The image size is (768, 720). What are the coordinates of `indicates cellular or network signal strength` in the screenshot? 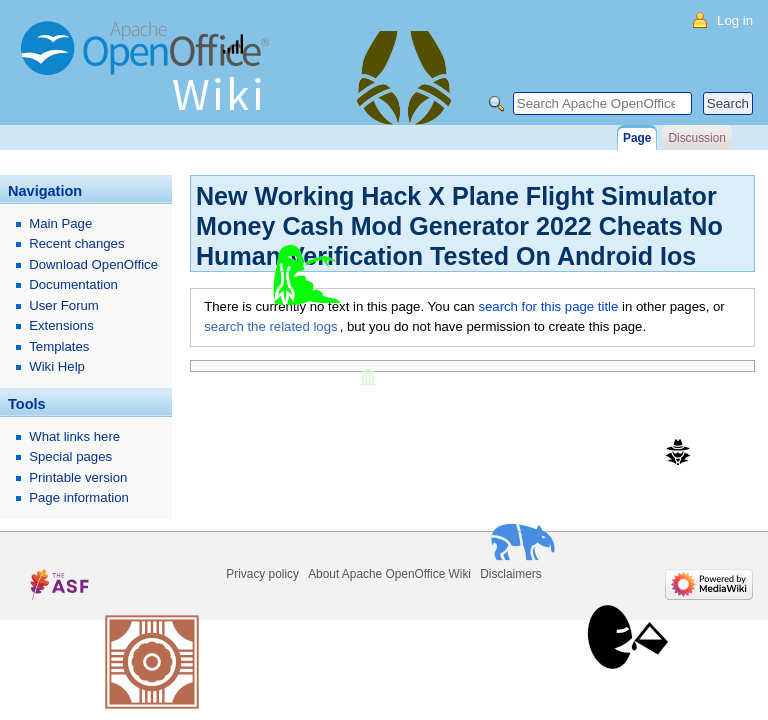 It's located at (233, 44).